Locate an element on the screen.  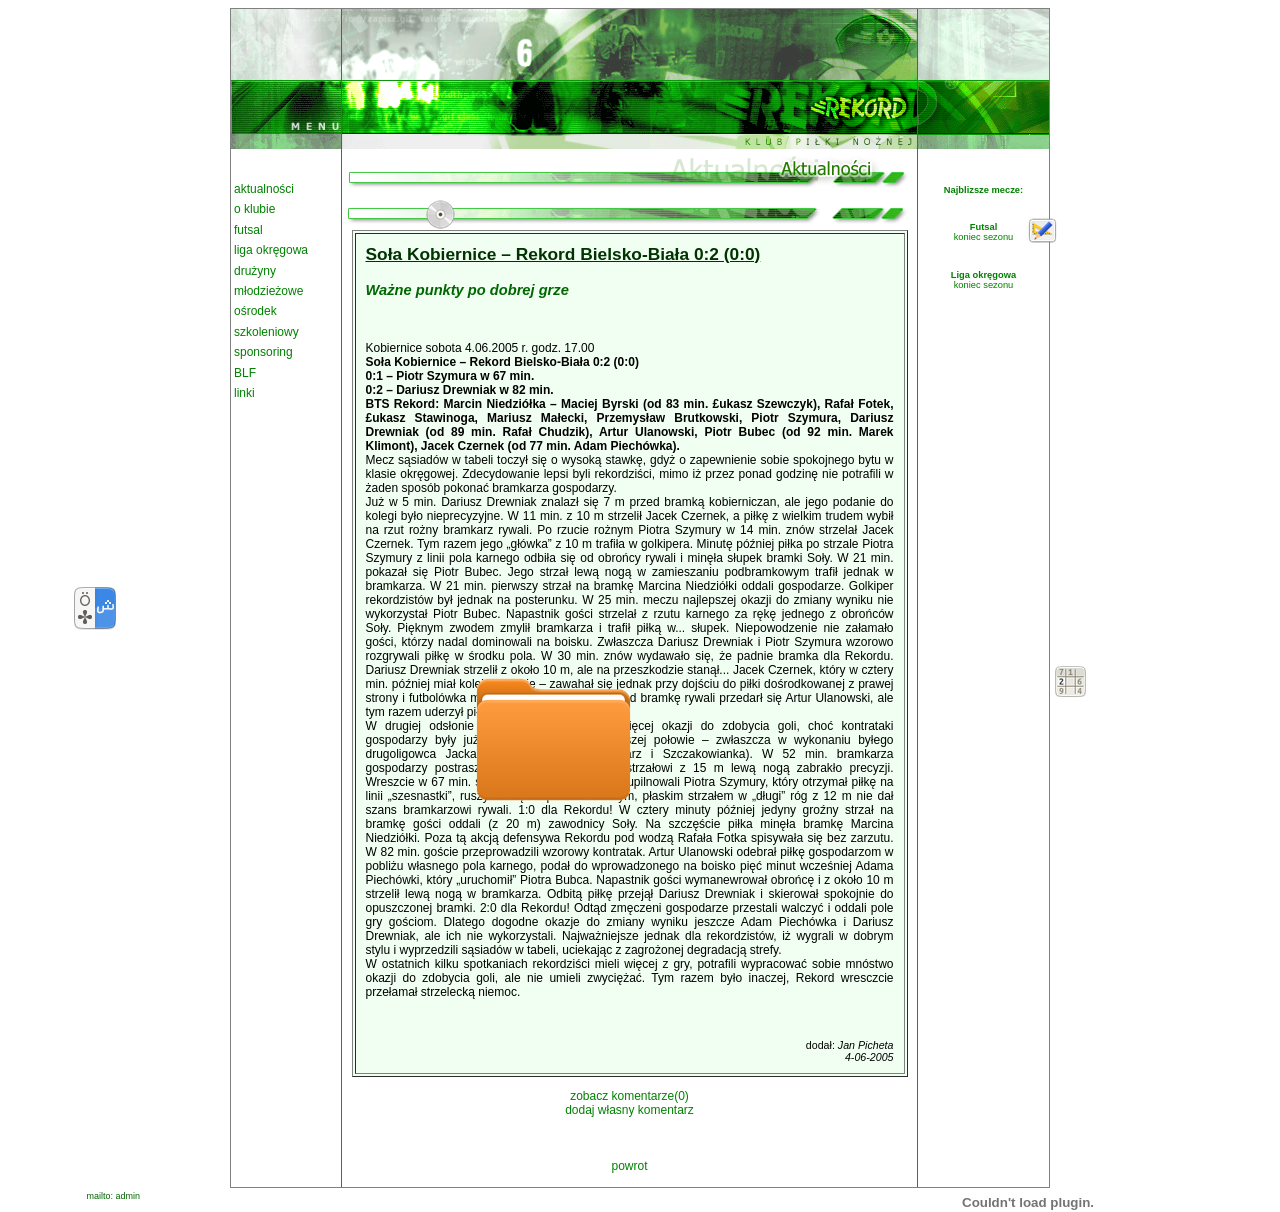
indicates a DVD+R disc drive or media is located at coordinates (440, 214).